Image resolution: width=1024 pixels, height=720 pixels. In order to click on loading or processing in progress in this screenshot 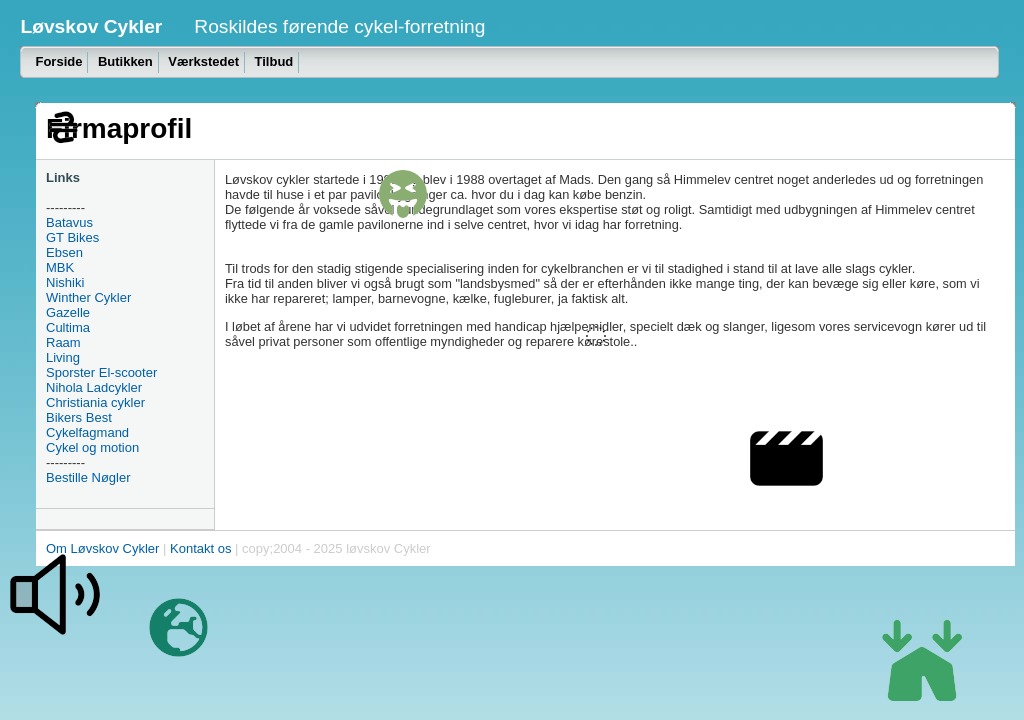, I will do `click(596, 336)`.